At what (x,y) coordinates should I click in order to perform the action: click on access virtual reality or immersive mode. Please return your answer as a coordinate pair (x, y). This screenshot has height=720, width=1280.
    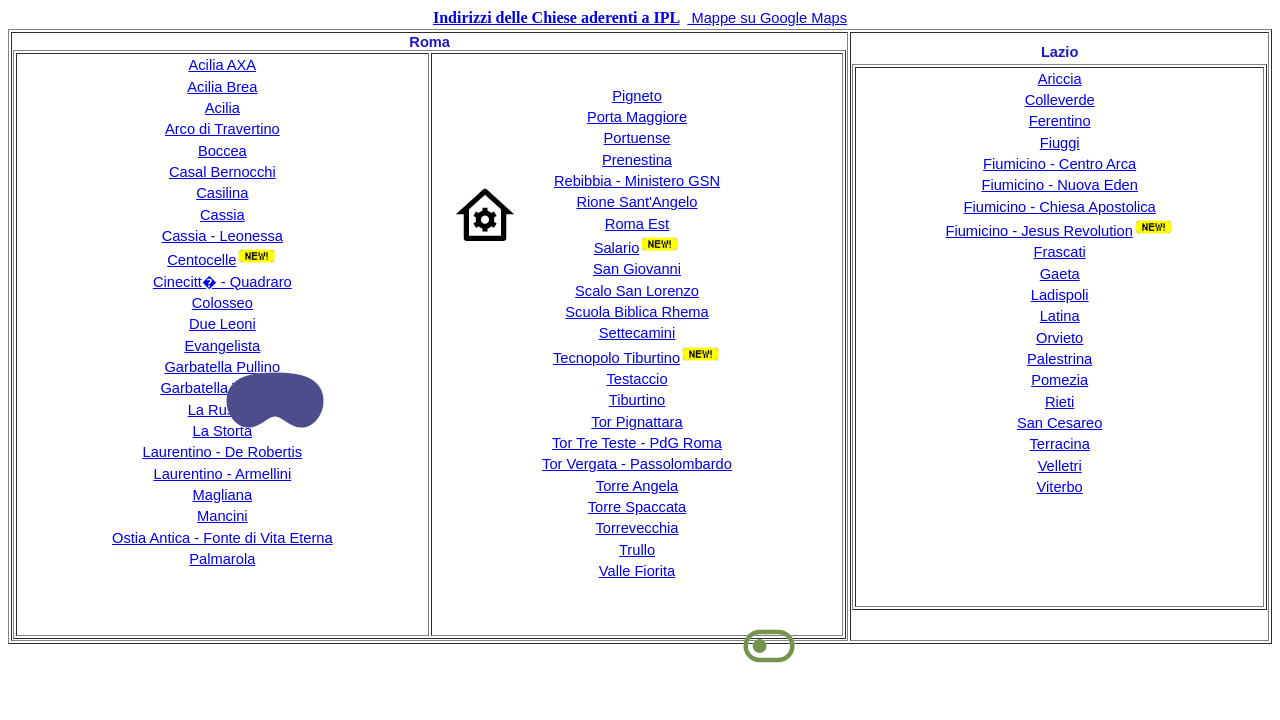
    Looking at the image, I should click on (275, 399).